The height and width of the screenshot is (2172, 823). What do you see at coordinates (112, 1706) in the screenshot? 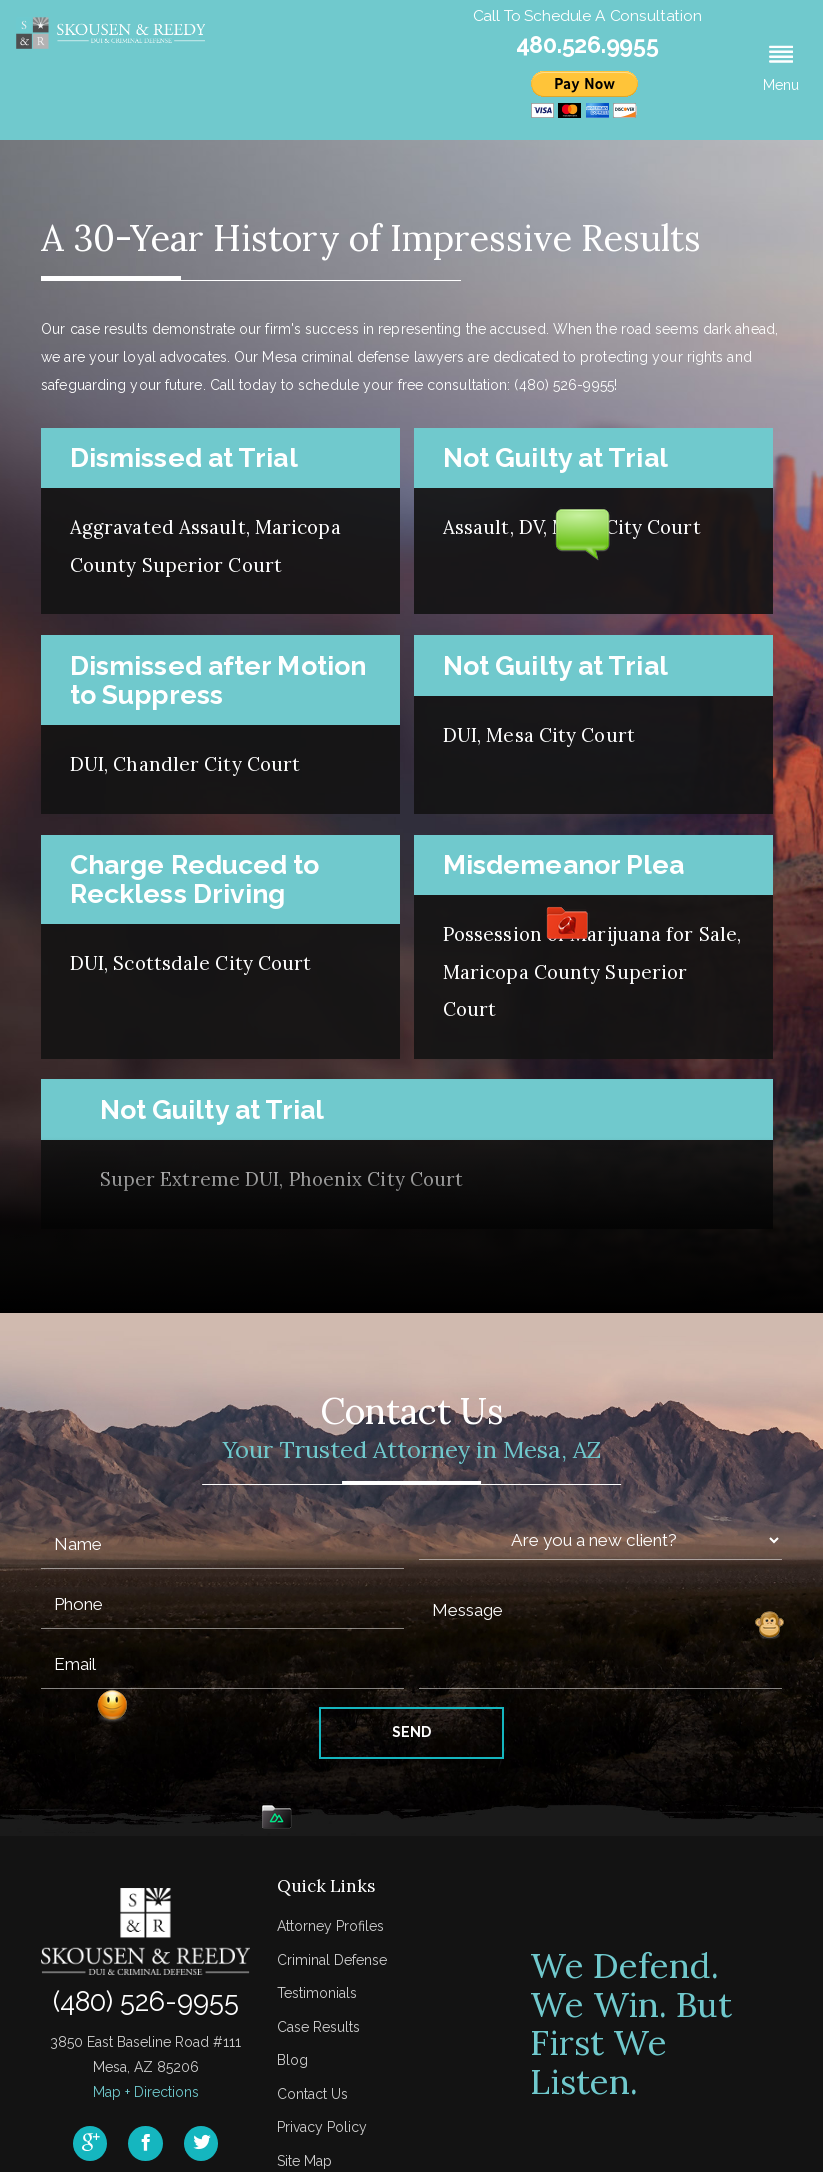
I see `add an emoji or reaction to a message` at bounding box center [112, 1706].